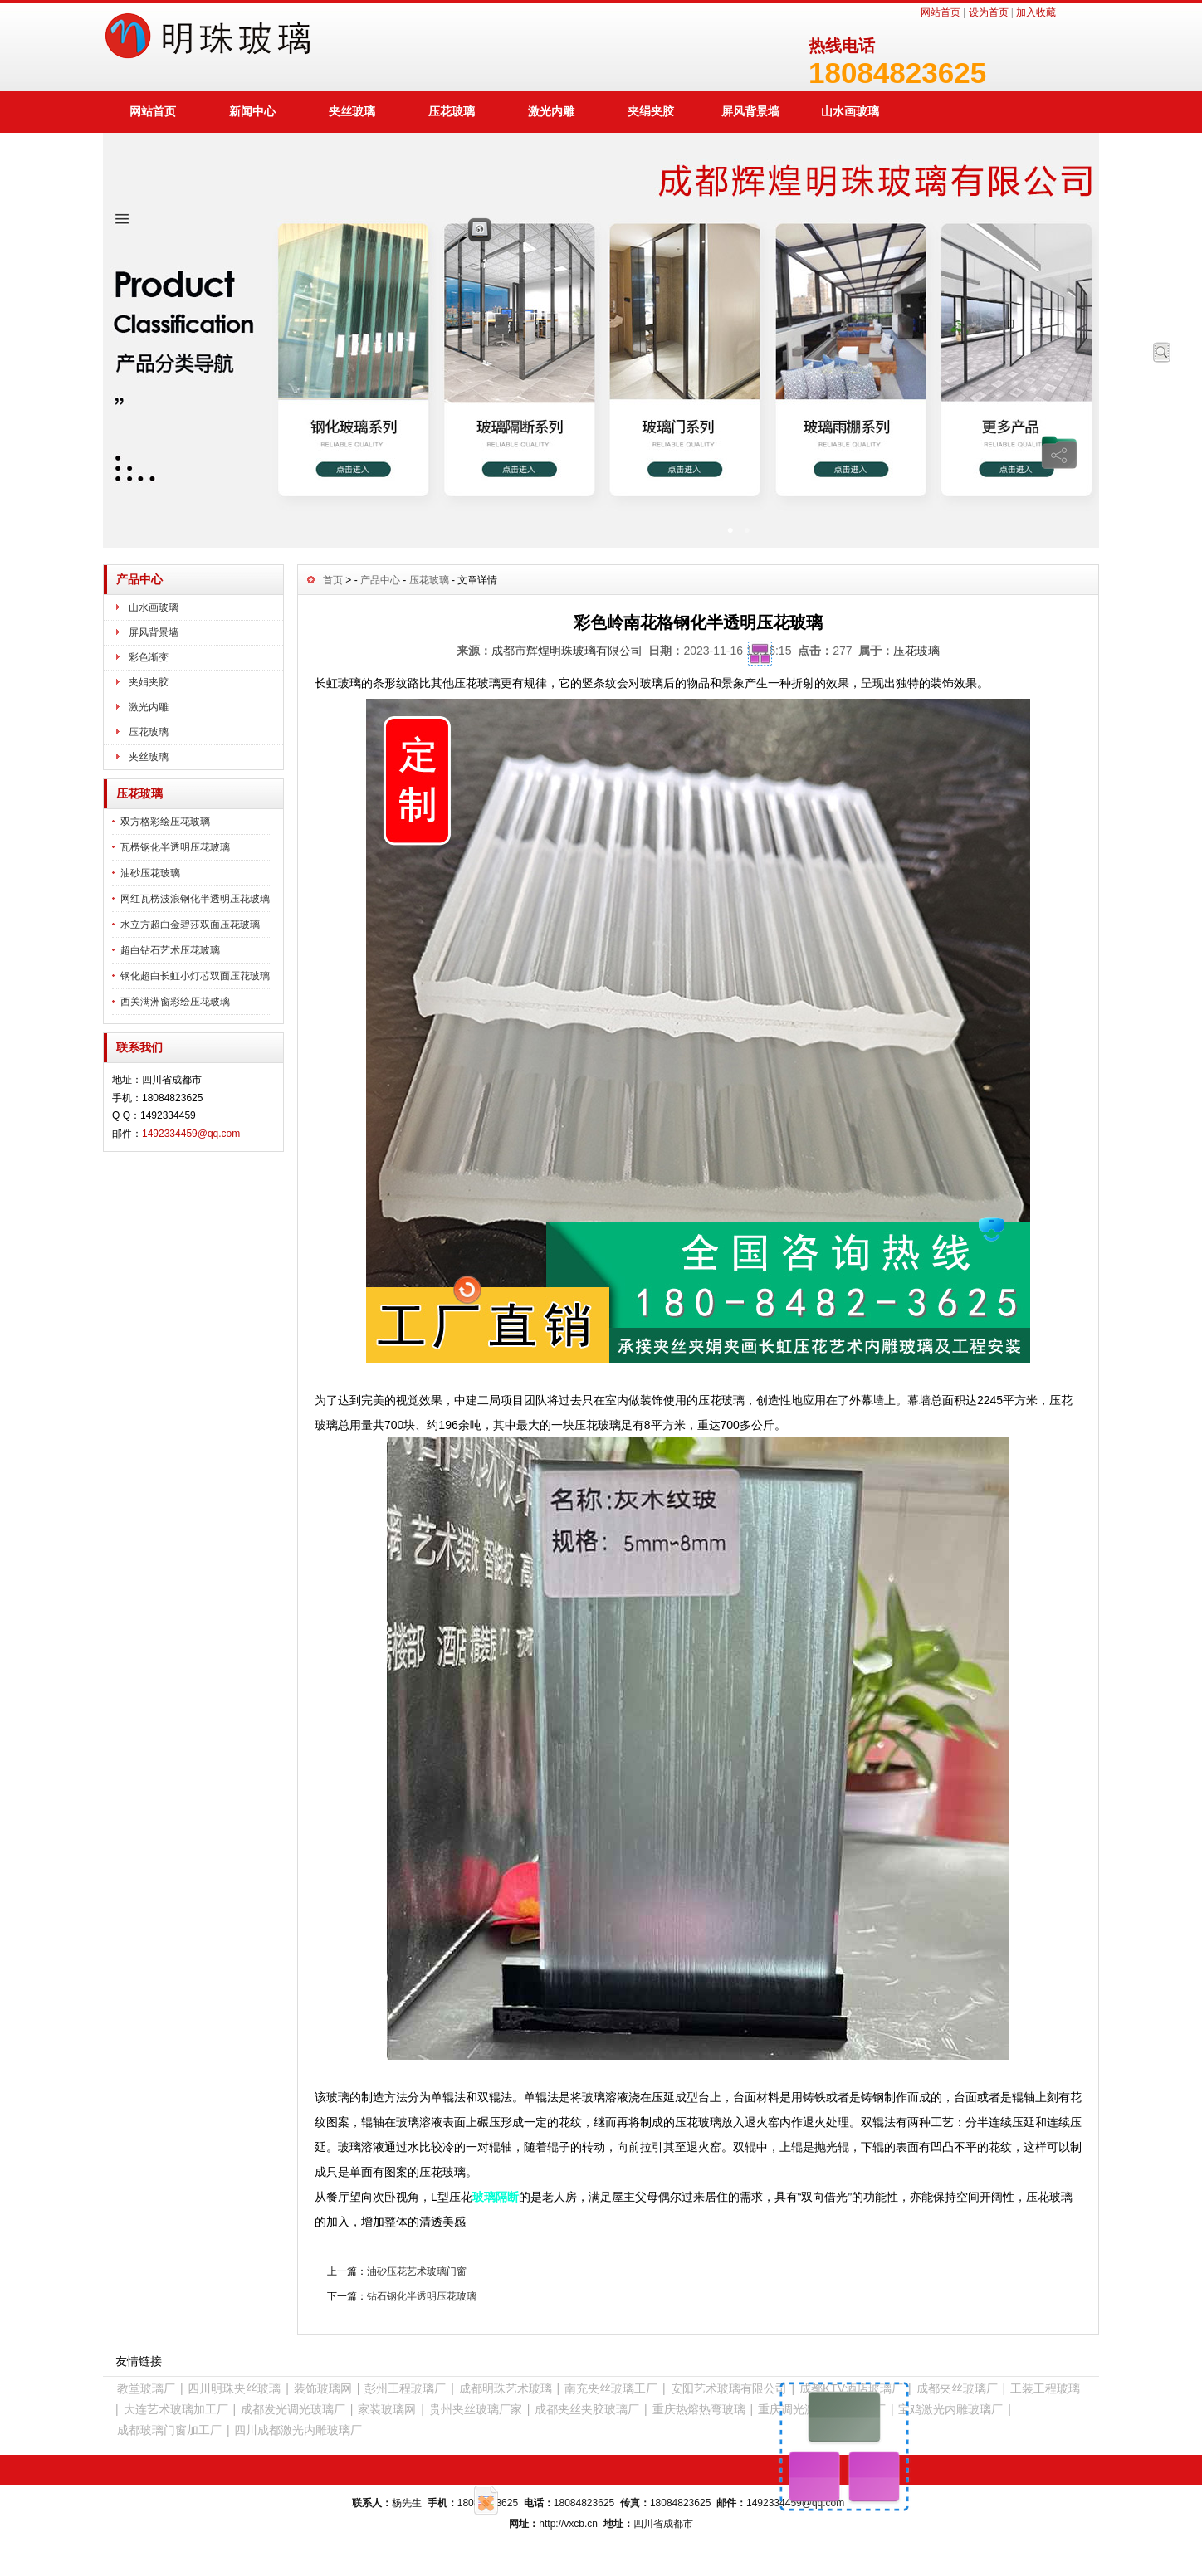 The image size is (1202, 2576). What do you see at coordinates (486, 2500) in the screenshot?
I see `a patch or diff file for code changes` at bounding box center [486, 2500].